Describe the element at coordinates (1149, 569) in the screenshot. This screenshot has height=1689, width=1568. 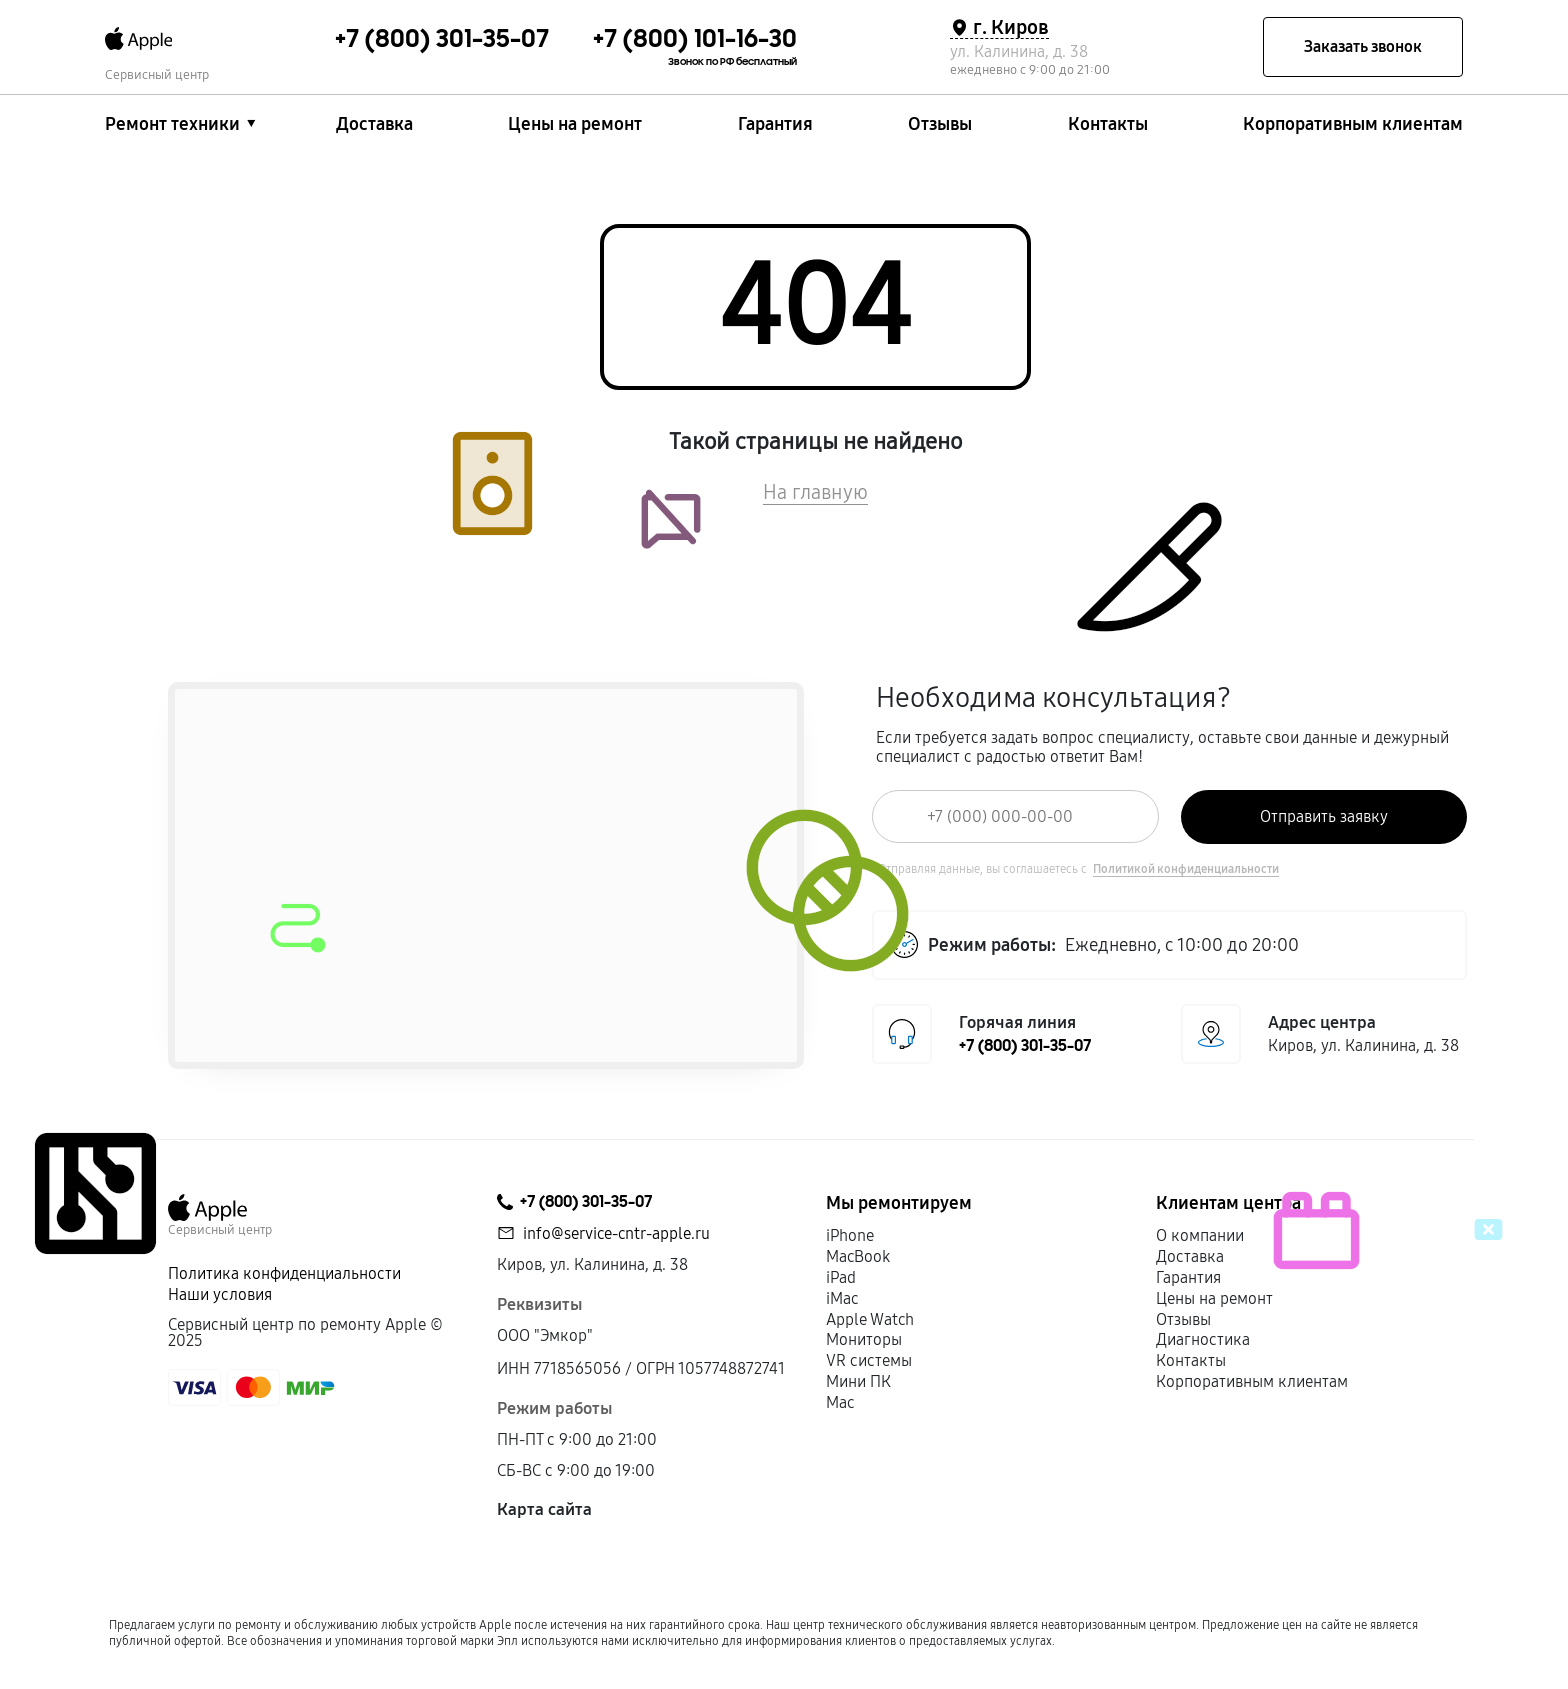
I see `access cutting or slicing tools` at that location.